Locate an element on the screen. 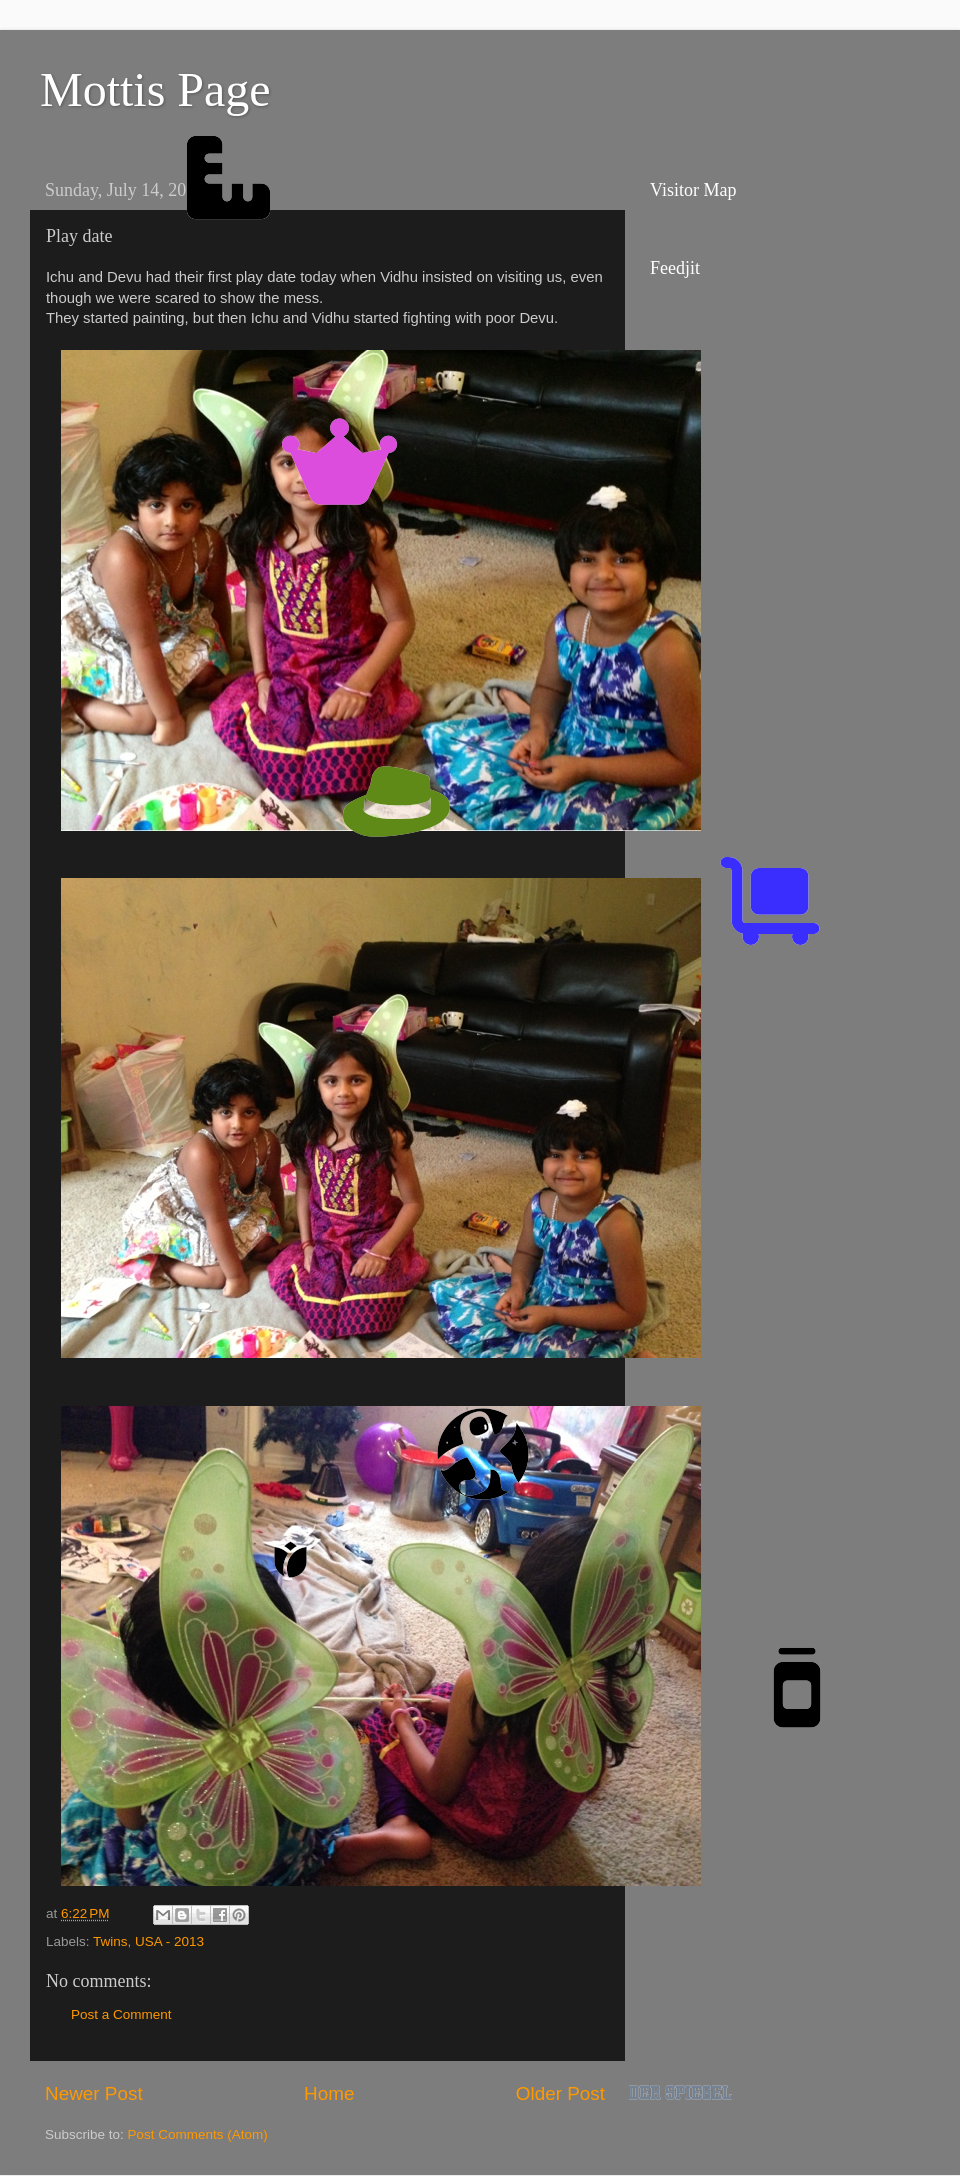 The image size is (960, 2176). web awesome brand icon is located at coordinates (339, 464).